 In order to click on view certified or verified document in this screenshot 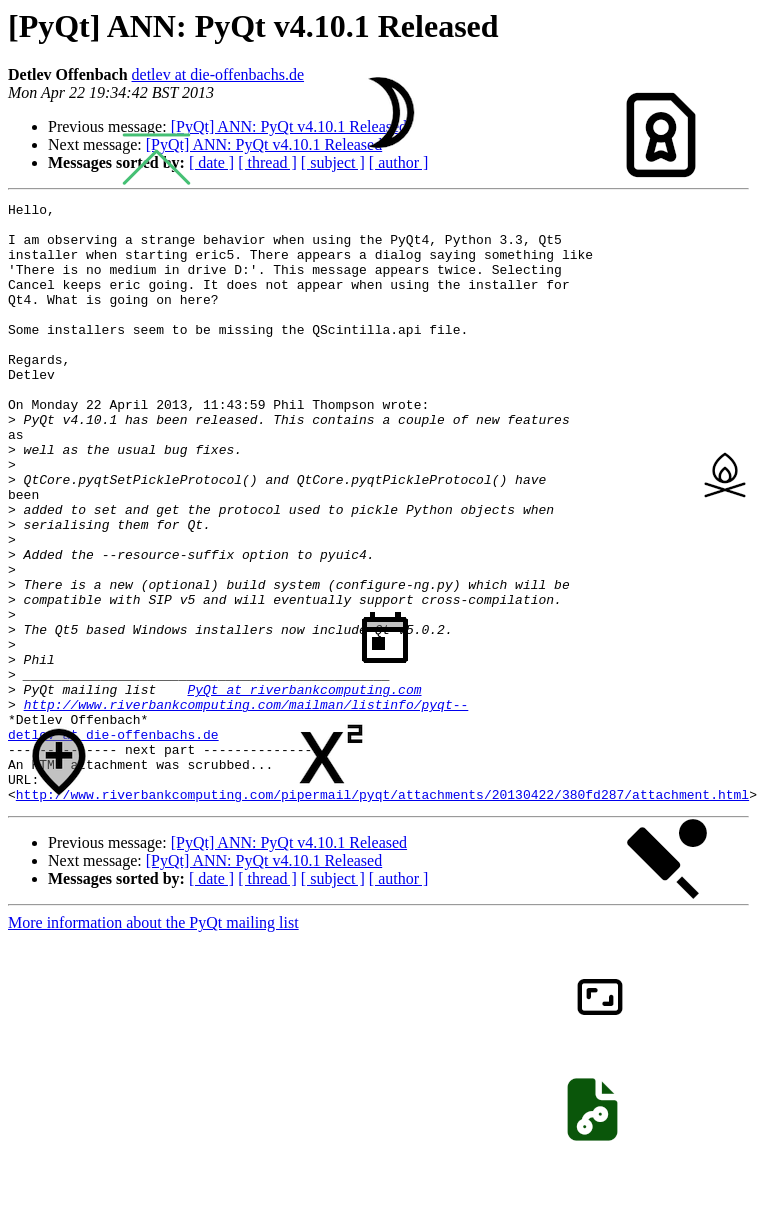, I will do `click(661, 135)`.